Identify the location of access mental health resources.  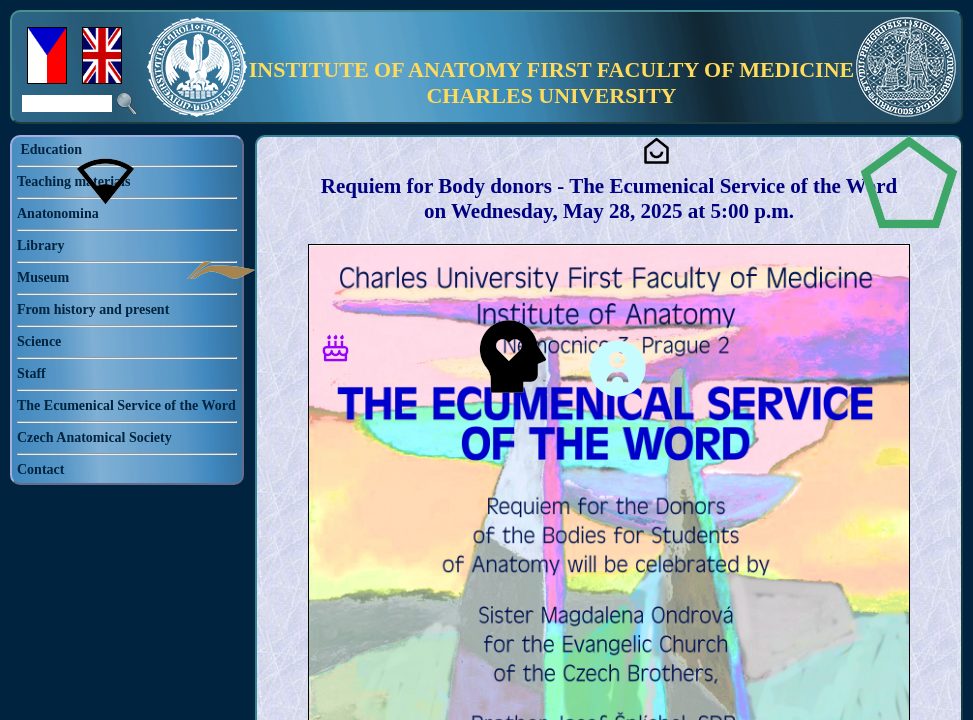
(512, 356).